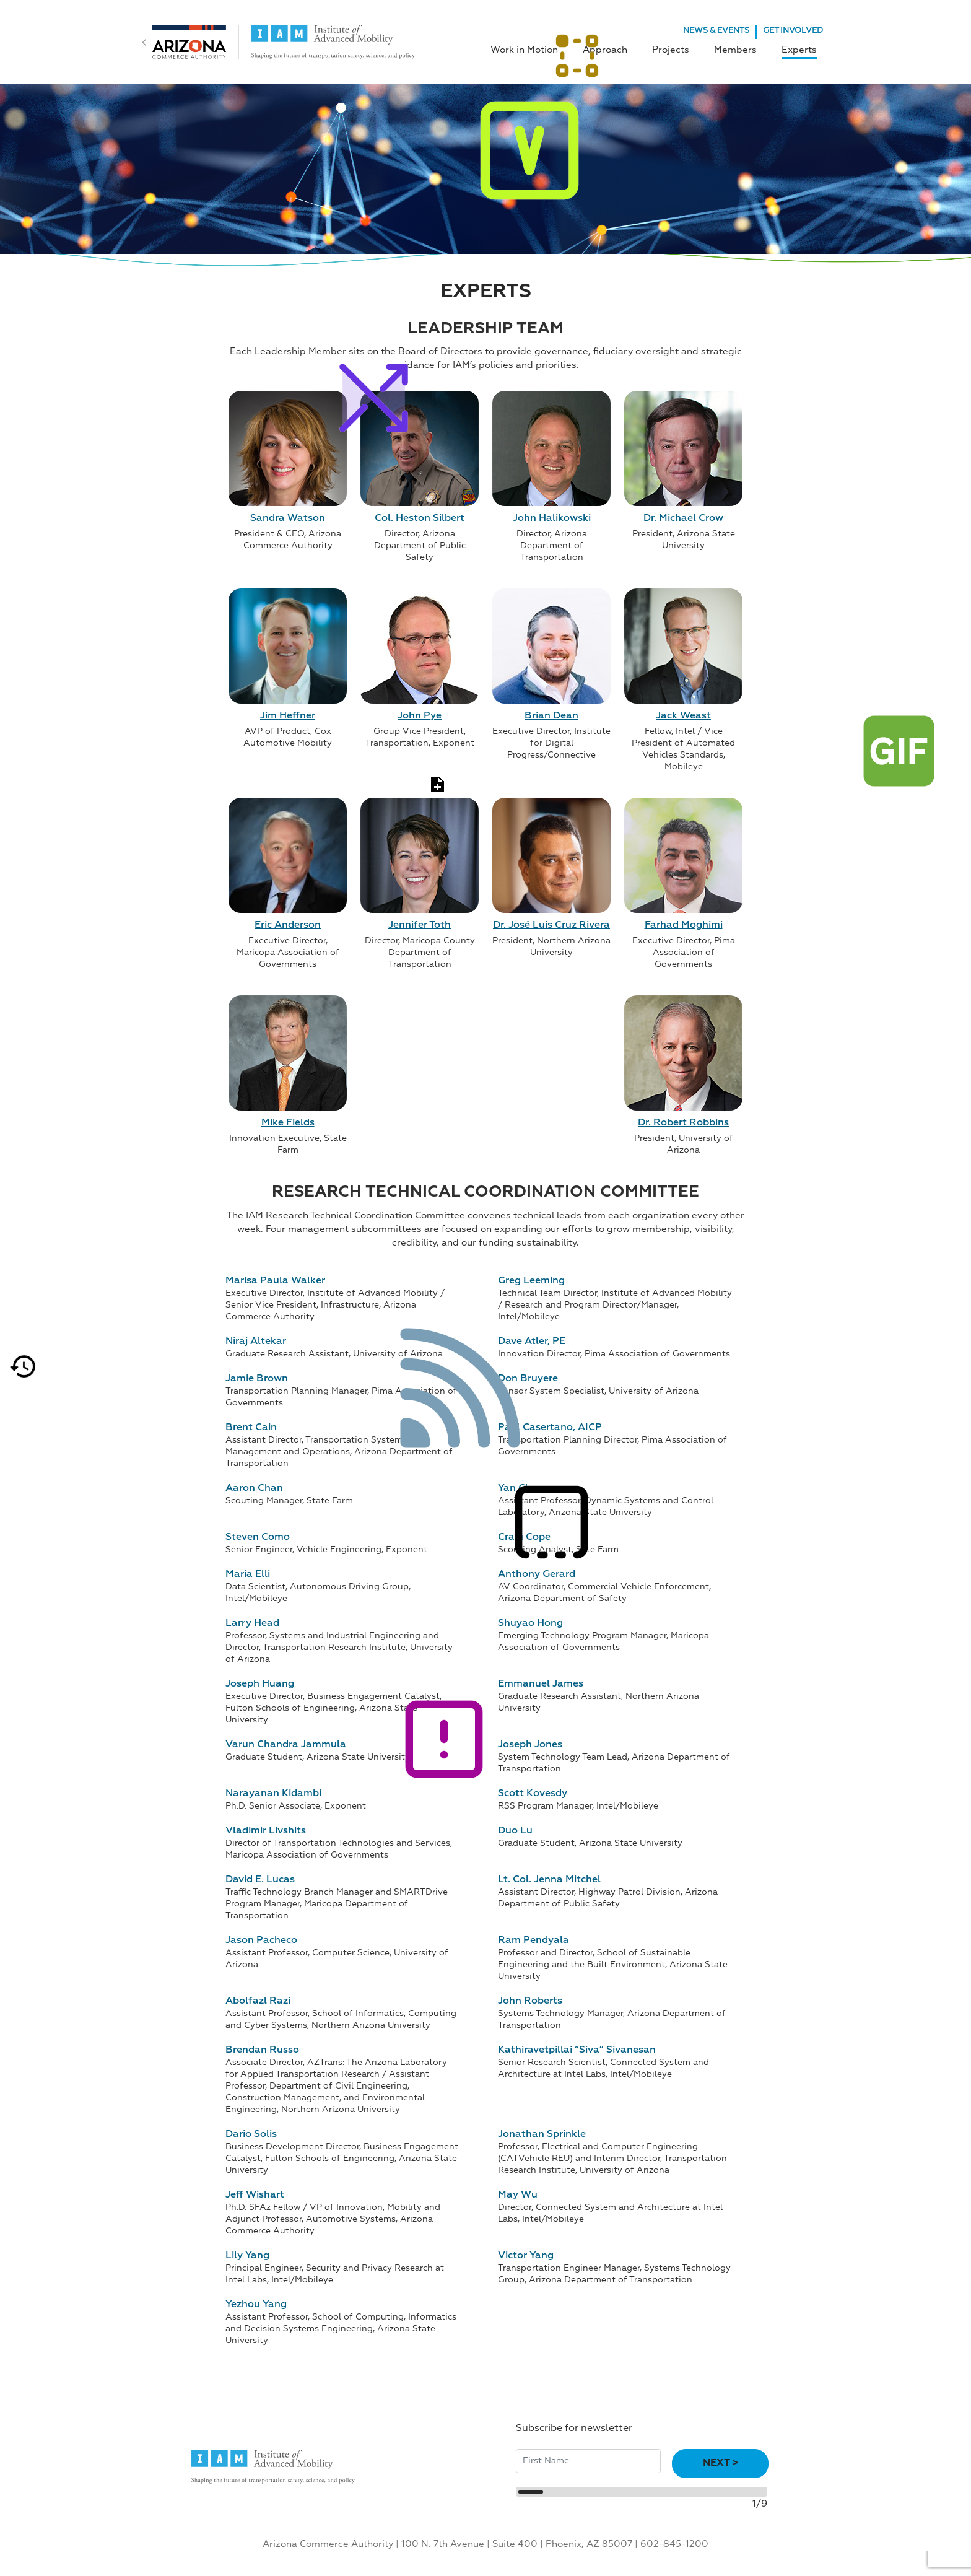 The image size is (971, 2576). I want to click on create a new note or document, so click(437, 784).